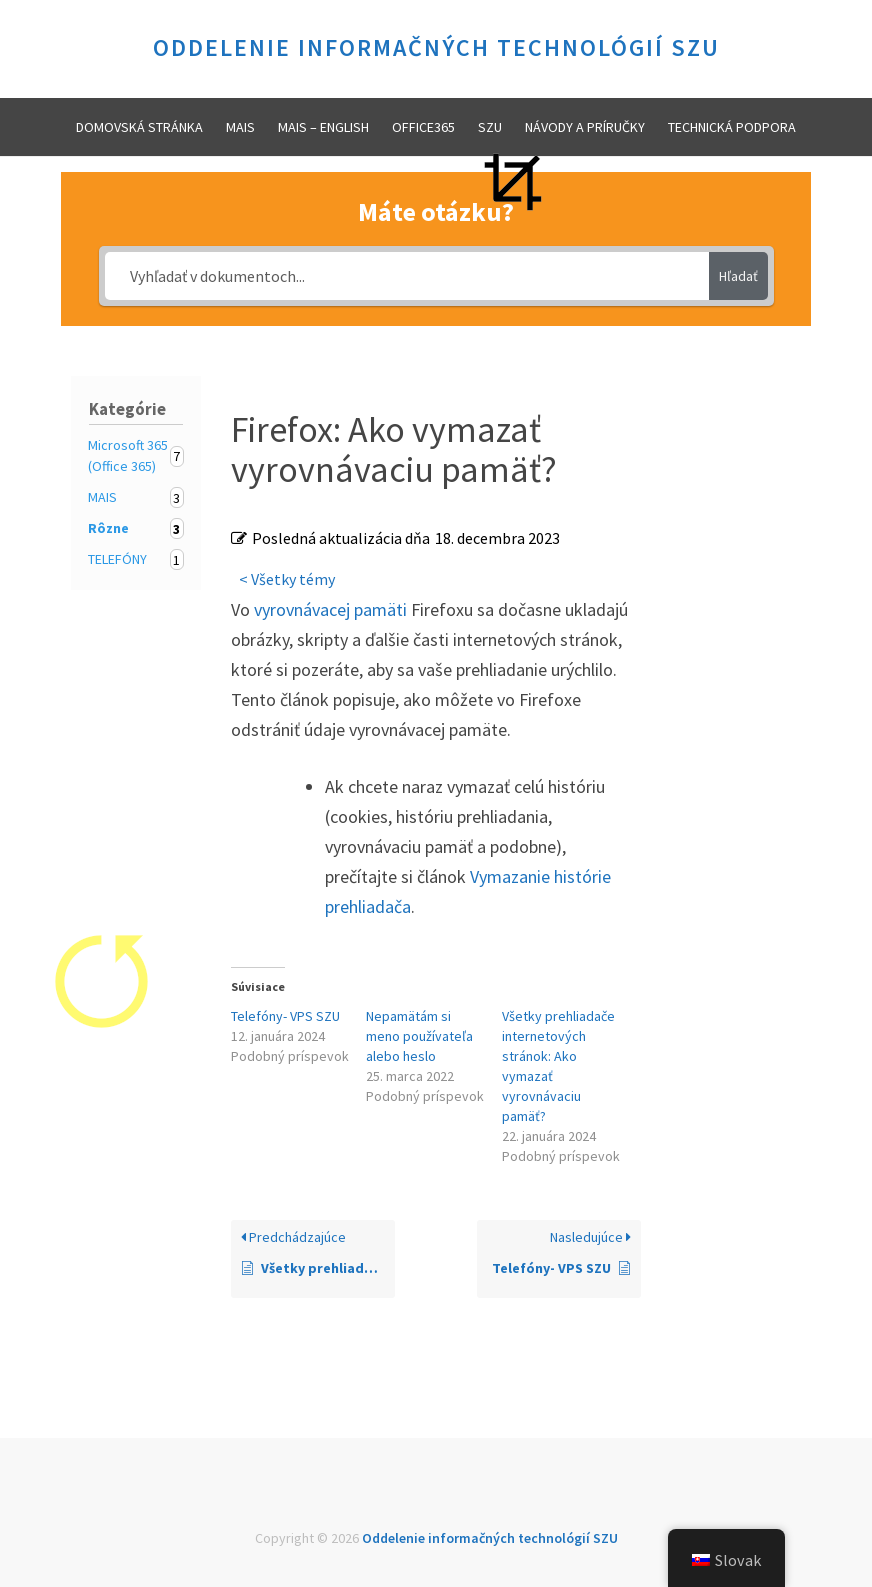 The image size is (872, 1587). I want to click on reset to previous state, so click(101, 981).